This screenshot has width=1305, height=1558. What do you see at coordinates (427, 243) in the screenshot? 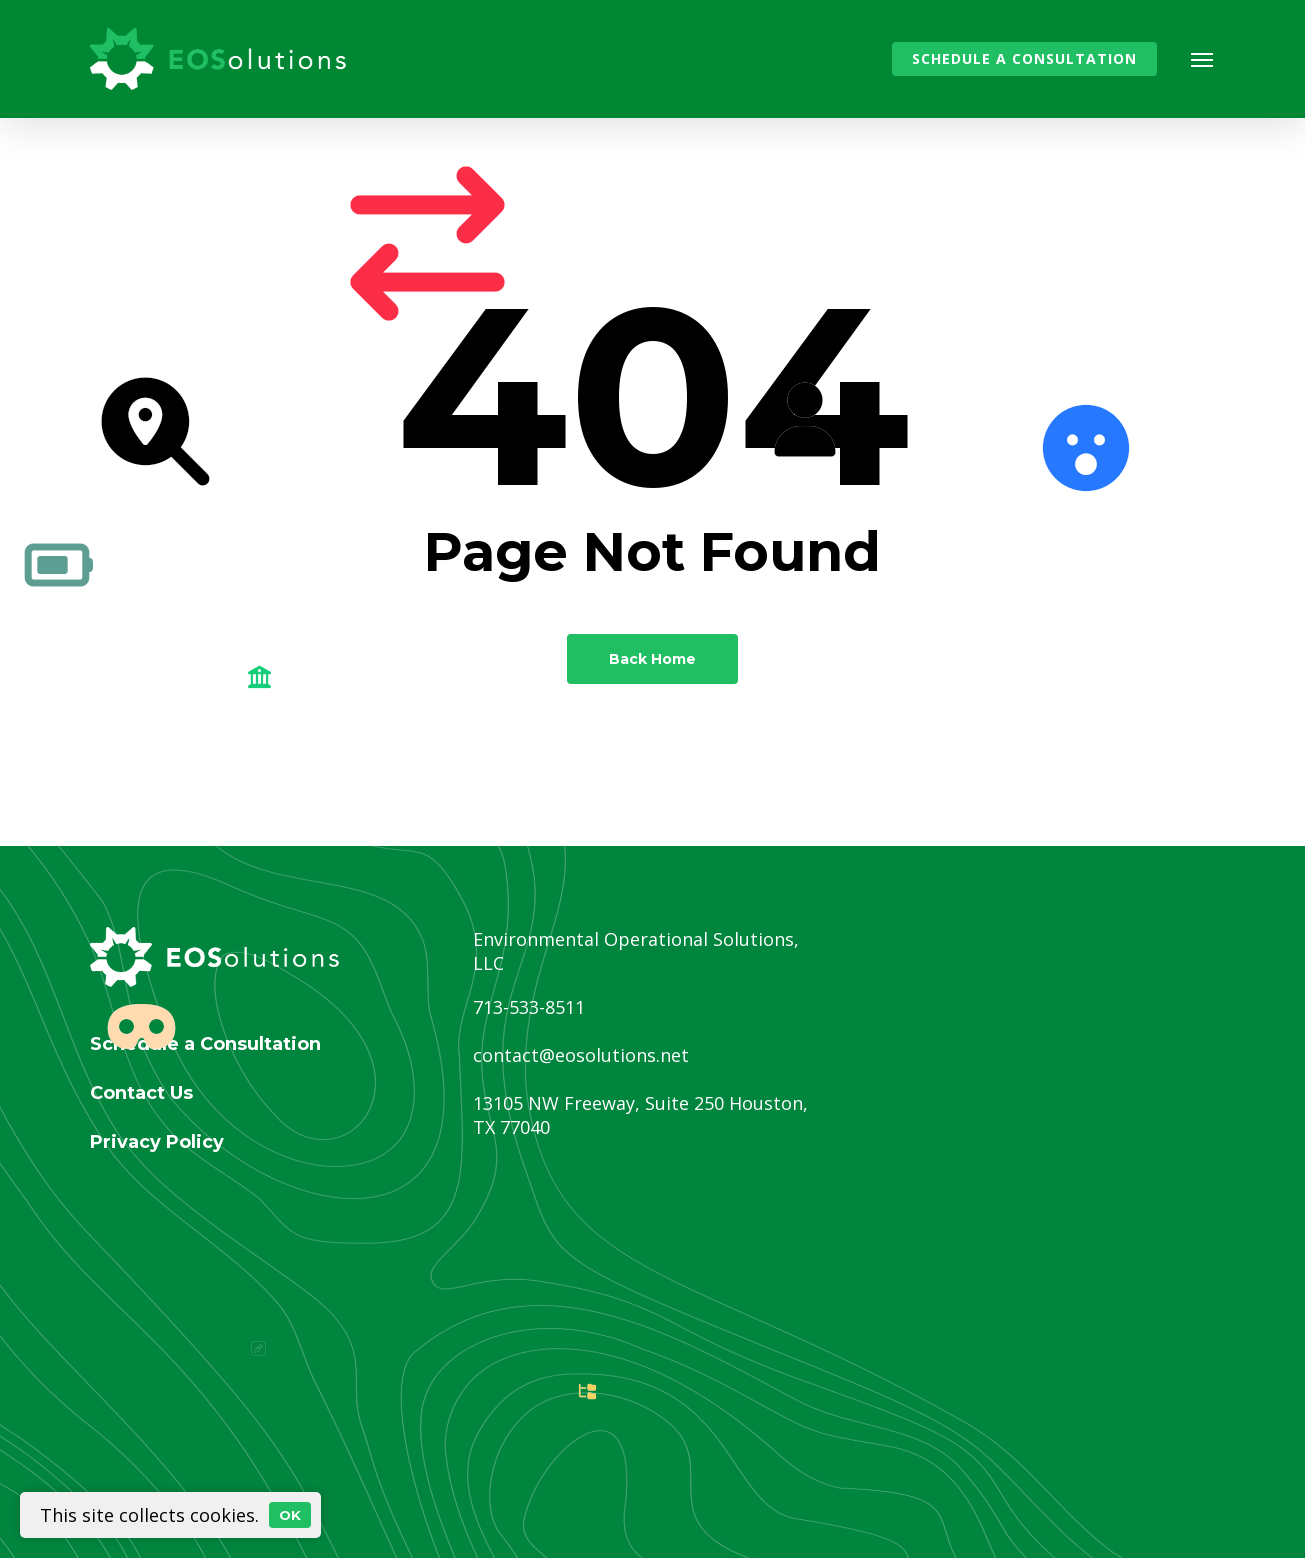
I see `swap or exchange items` at bounding box center [427, 243].